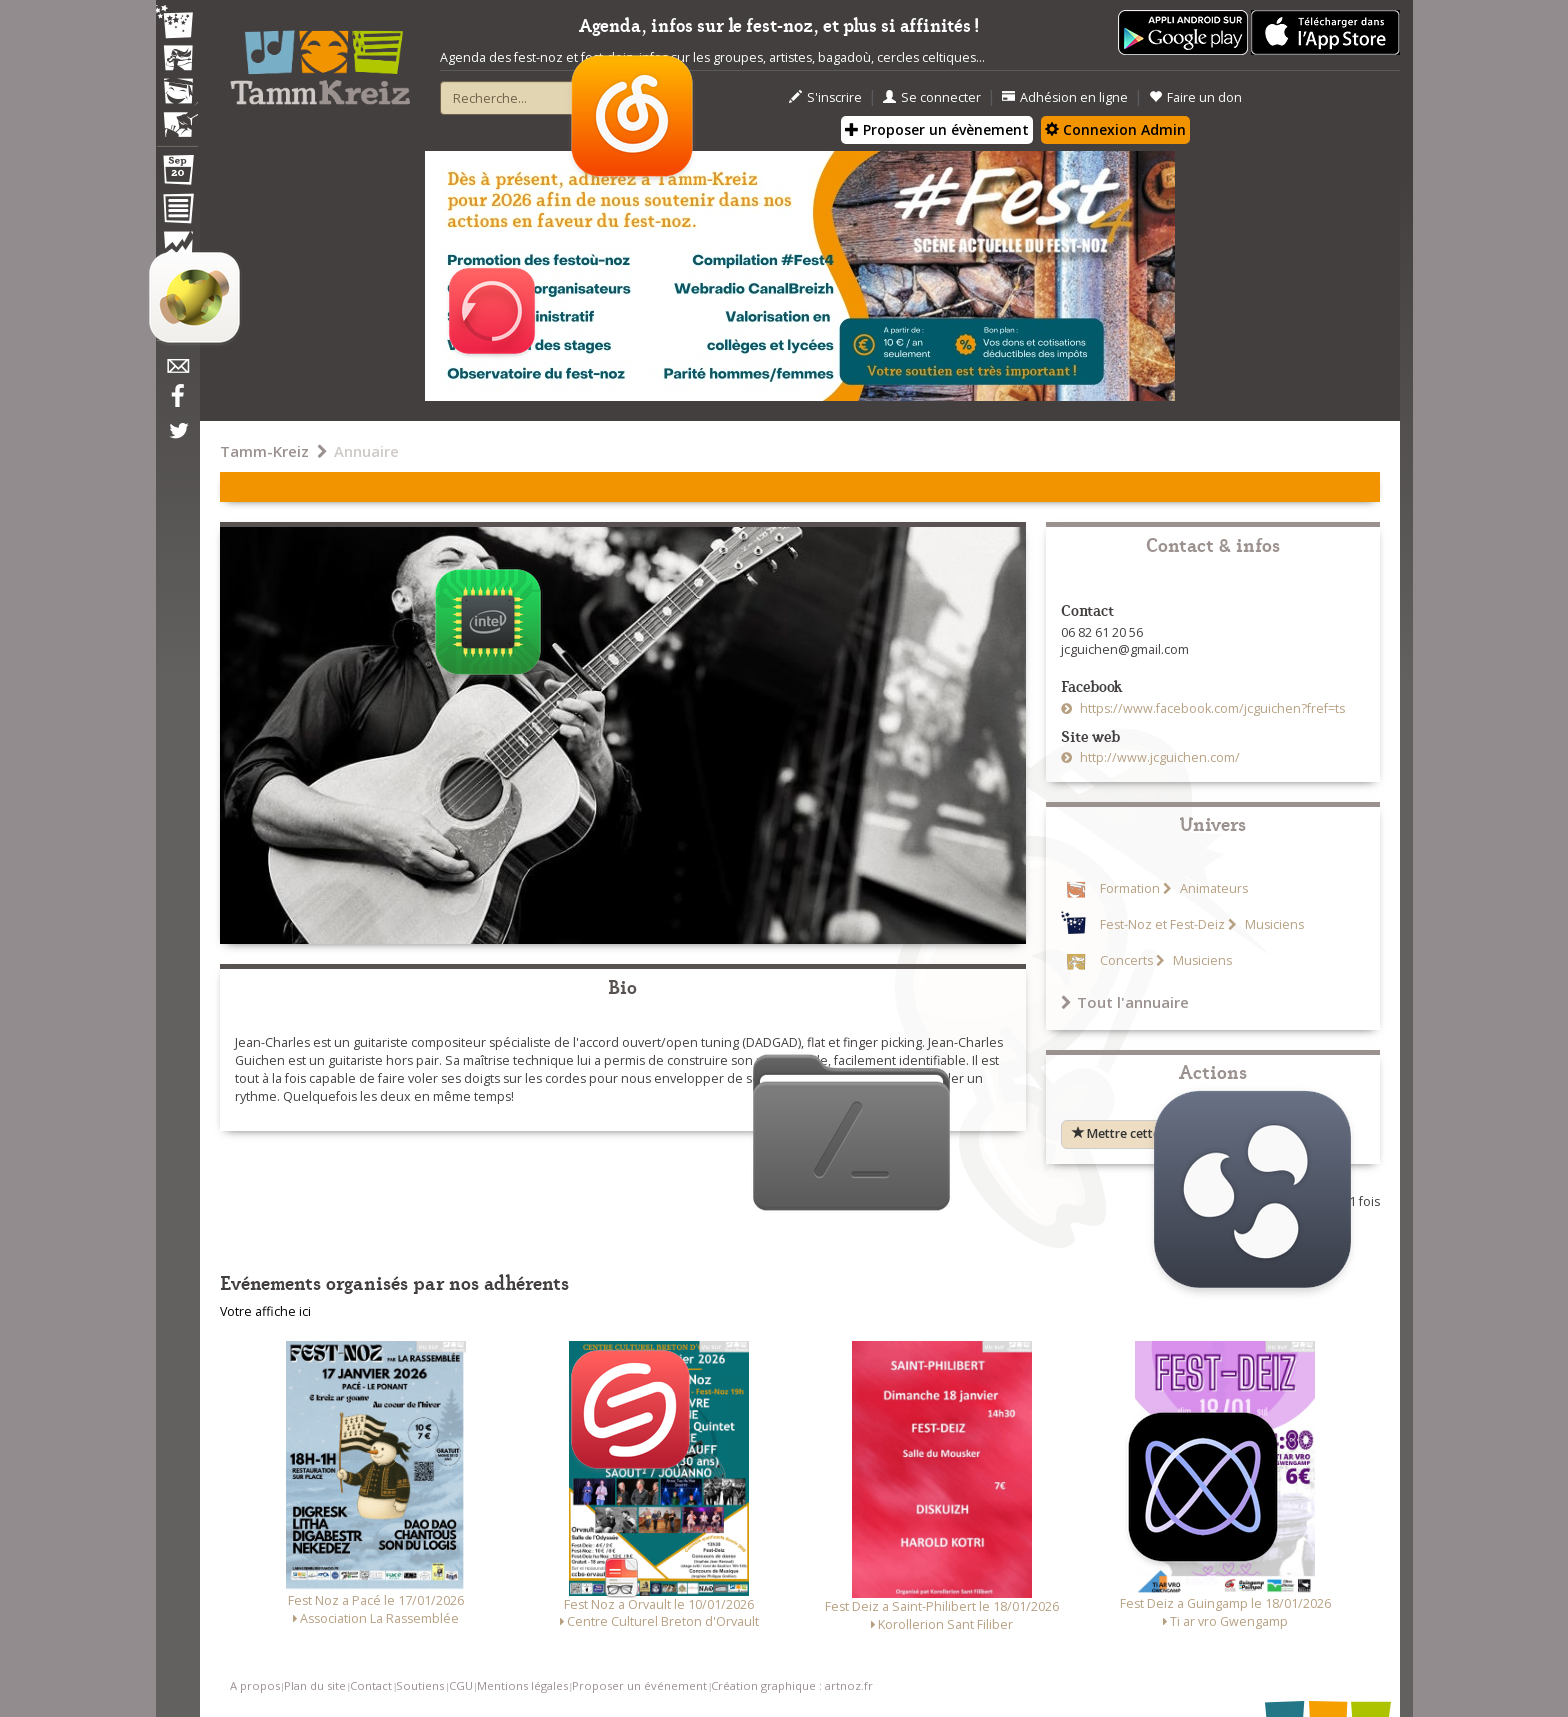  What do you see at coordinates (851, 1132) in the screenshot?
I see `access the root directory` at bounding box center [851, 1132].